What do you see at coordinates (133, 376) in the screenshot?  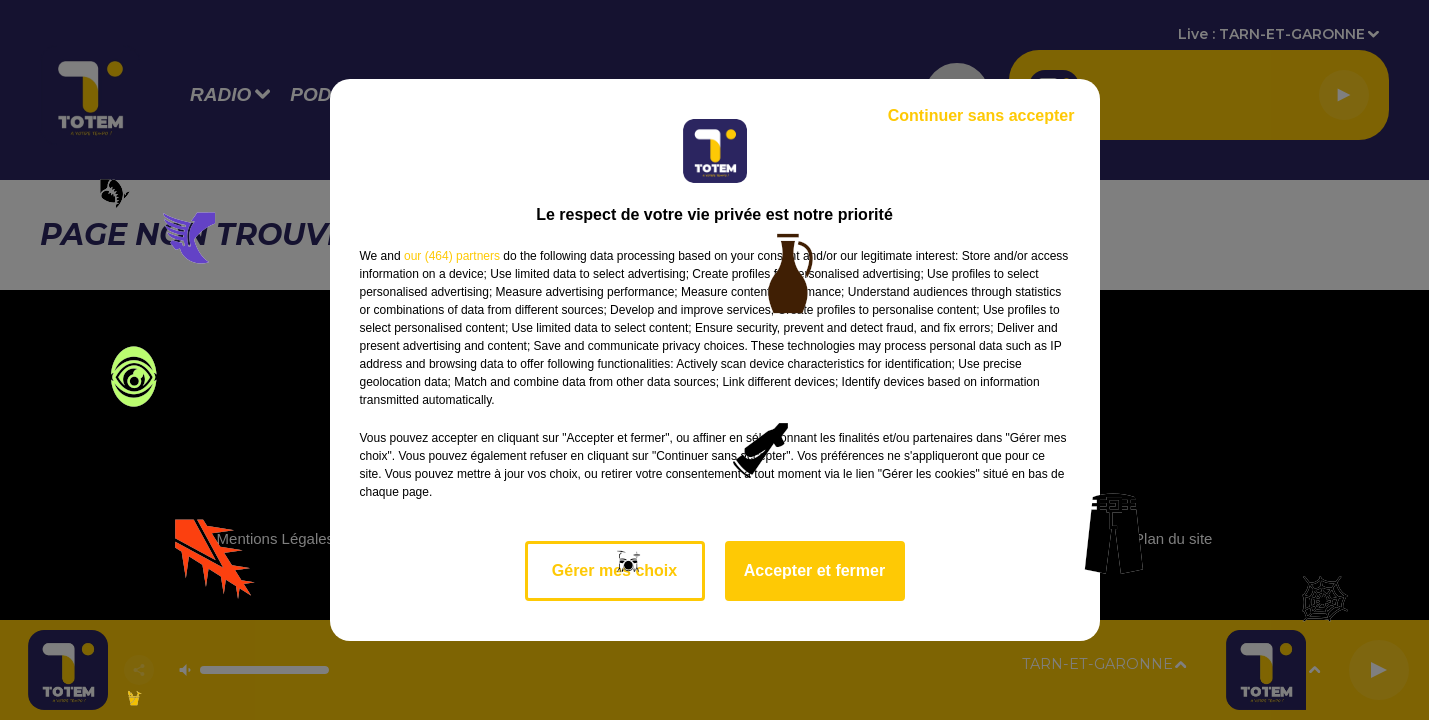 I see `select cyclops character or creature type` at bounding box center [133, 376].